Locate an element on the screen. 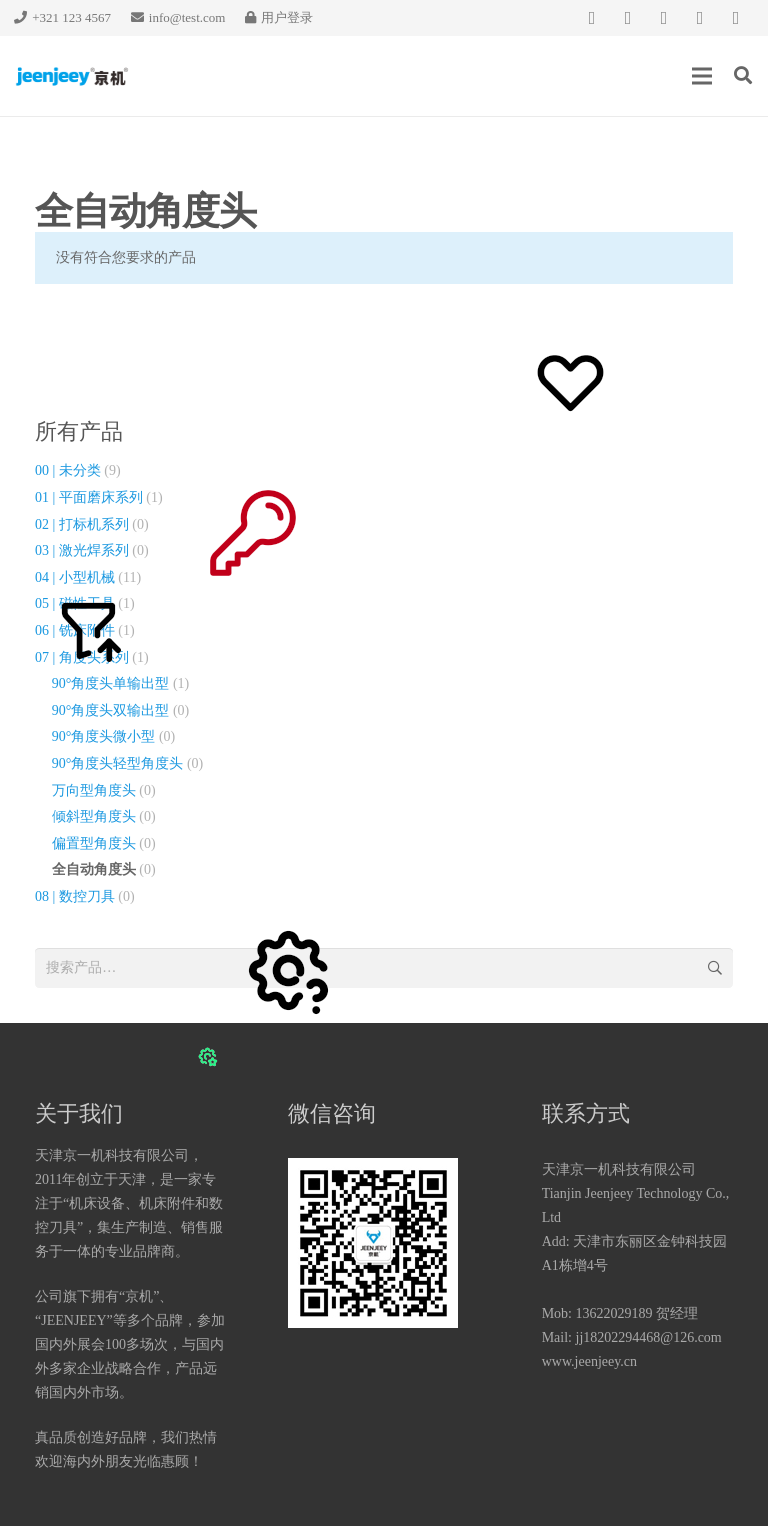  sort filtered results in ascending order is located at coordinates (88, 629).